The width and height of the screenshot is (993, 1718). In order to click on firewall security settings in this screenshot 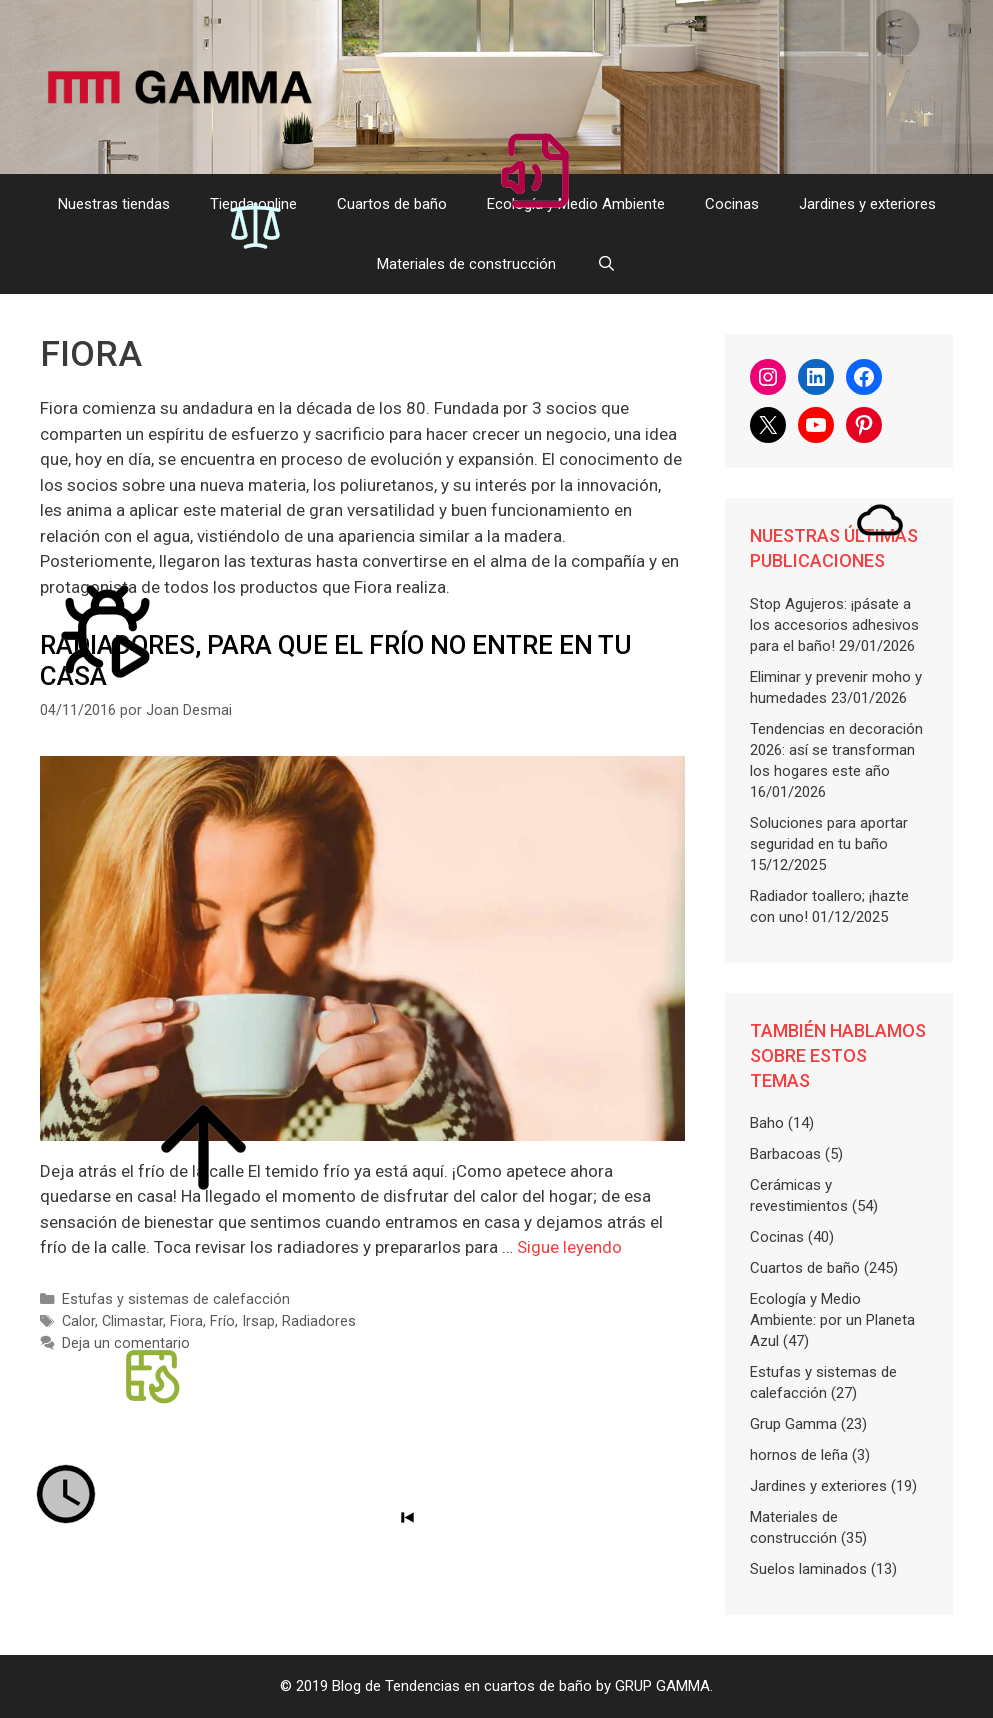, I will do `click(151, 1375)`.